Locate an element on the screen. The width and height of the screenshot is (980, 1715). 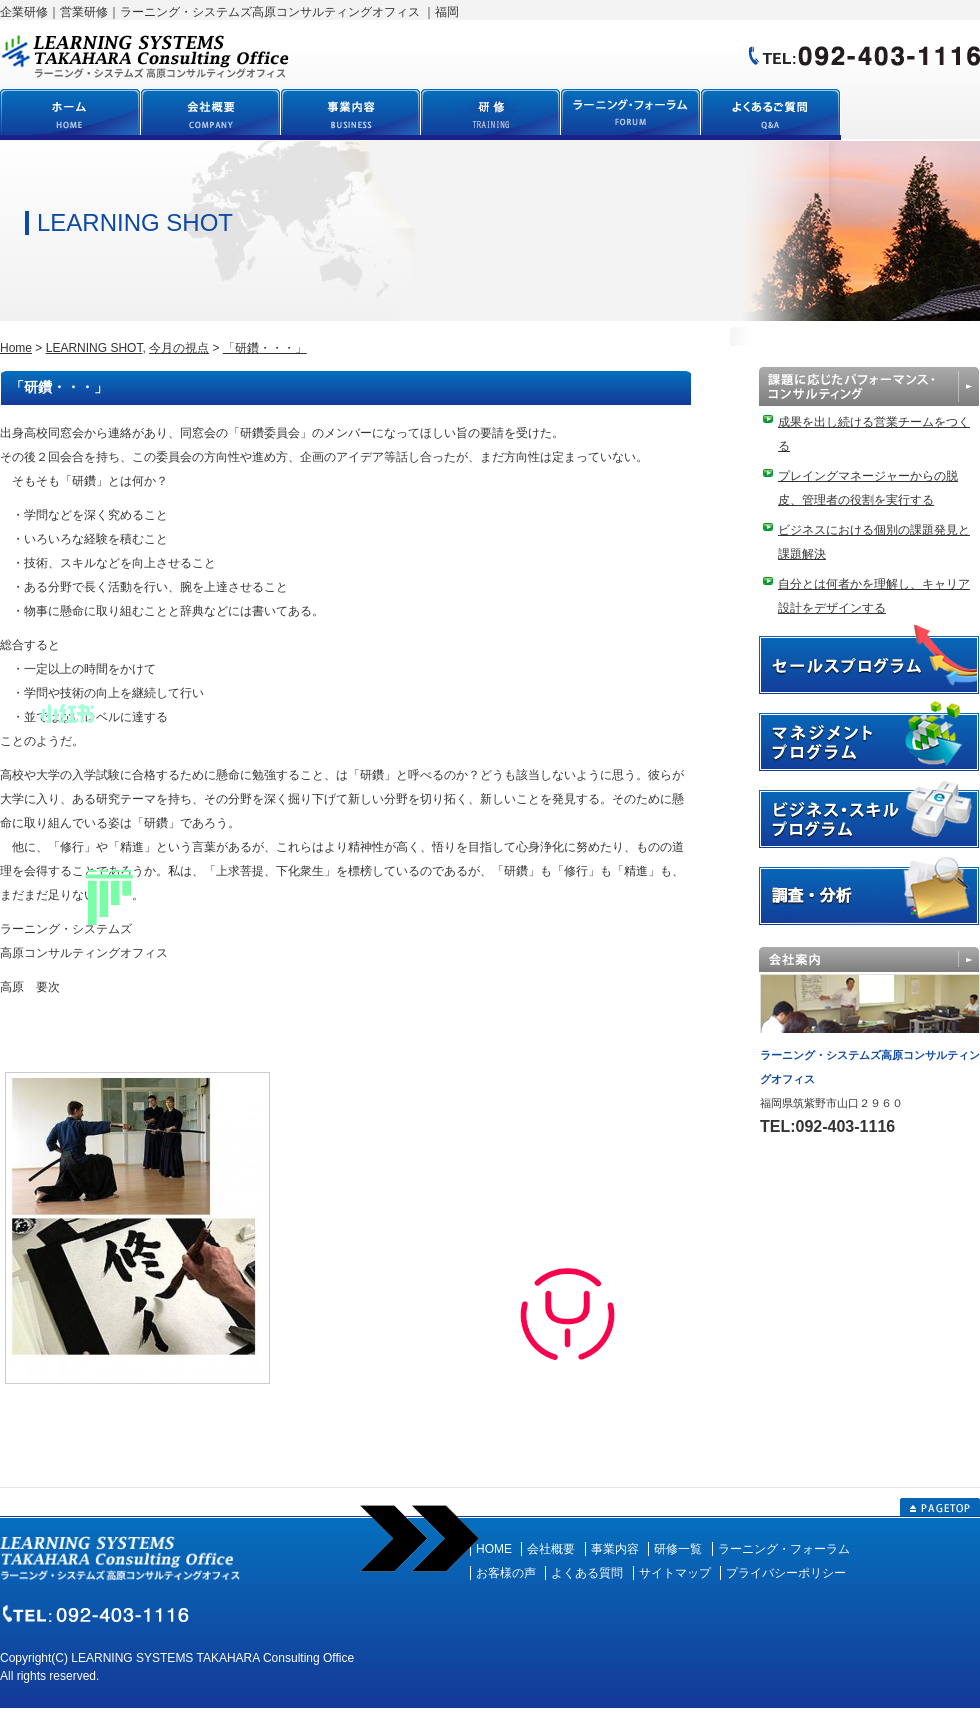
inertia.js framework logo is located at coordinates (419, 1538).